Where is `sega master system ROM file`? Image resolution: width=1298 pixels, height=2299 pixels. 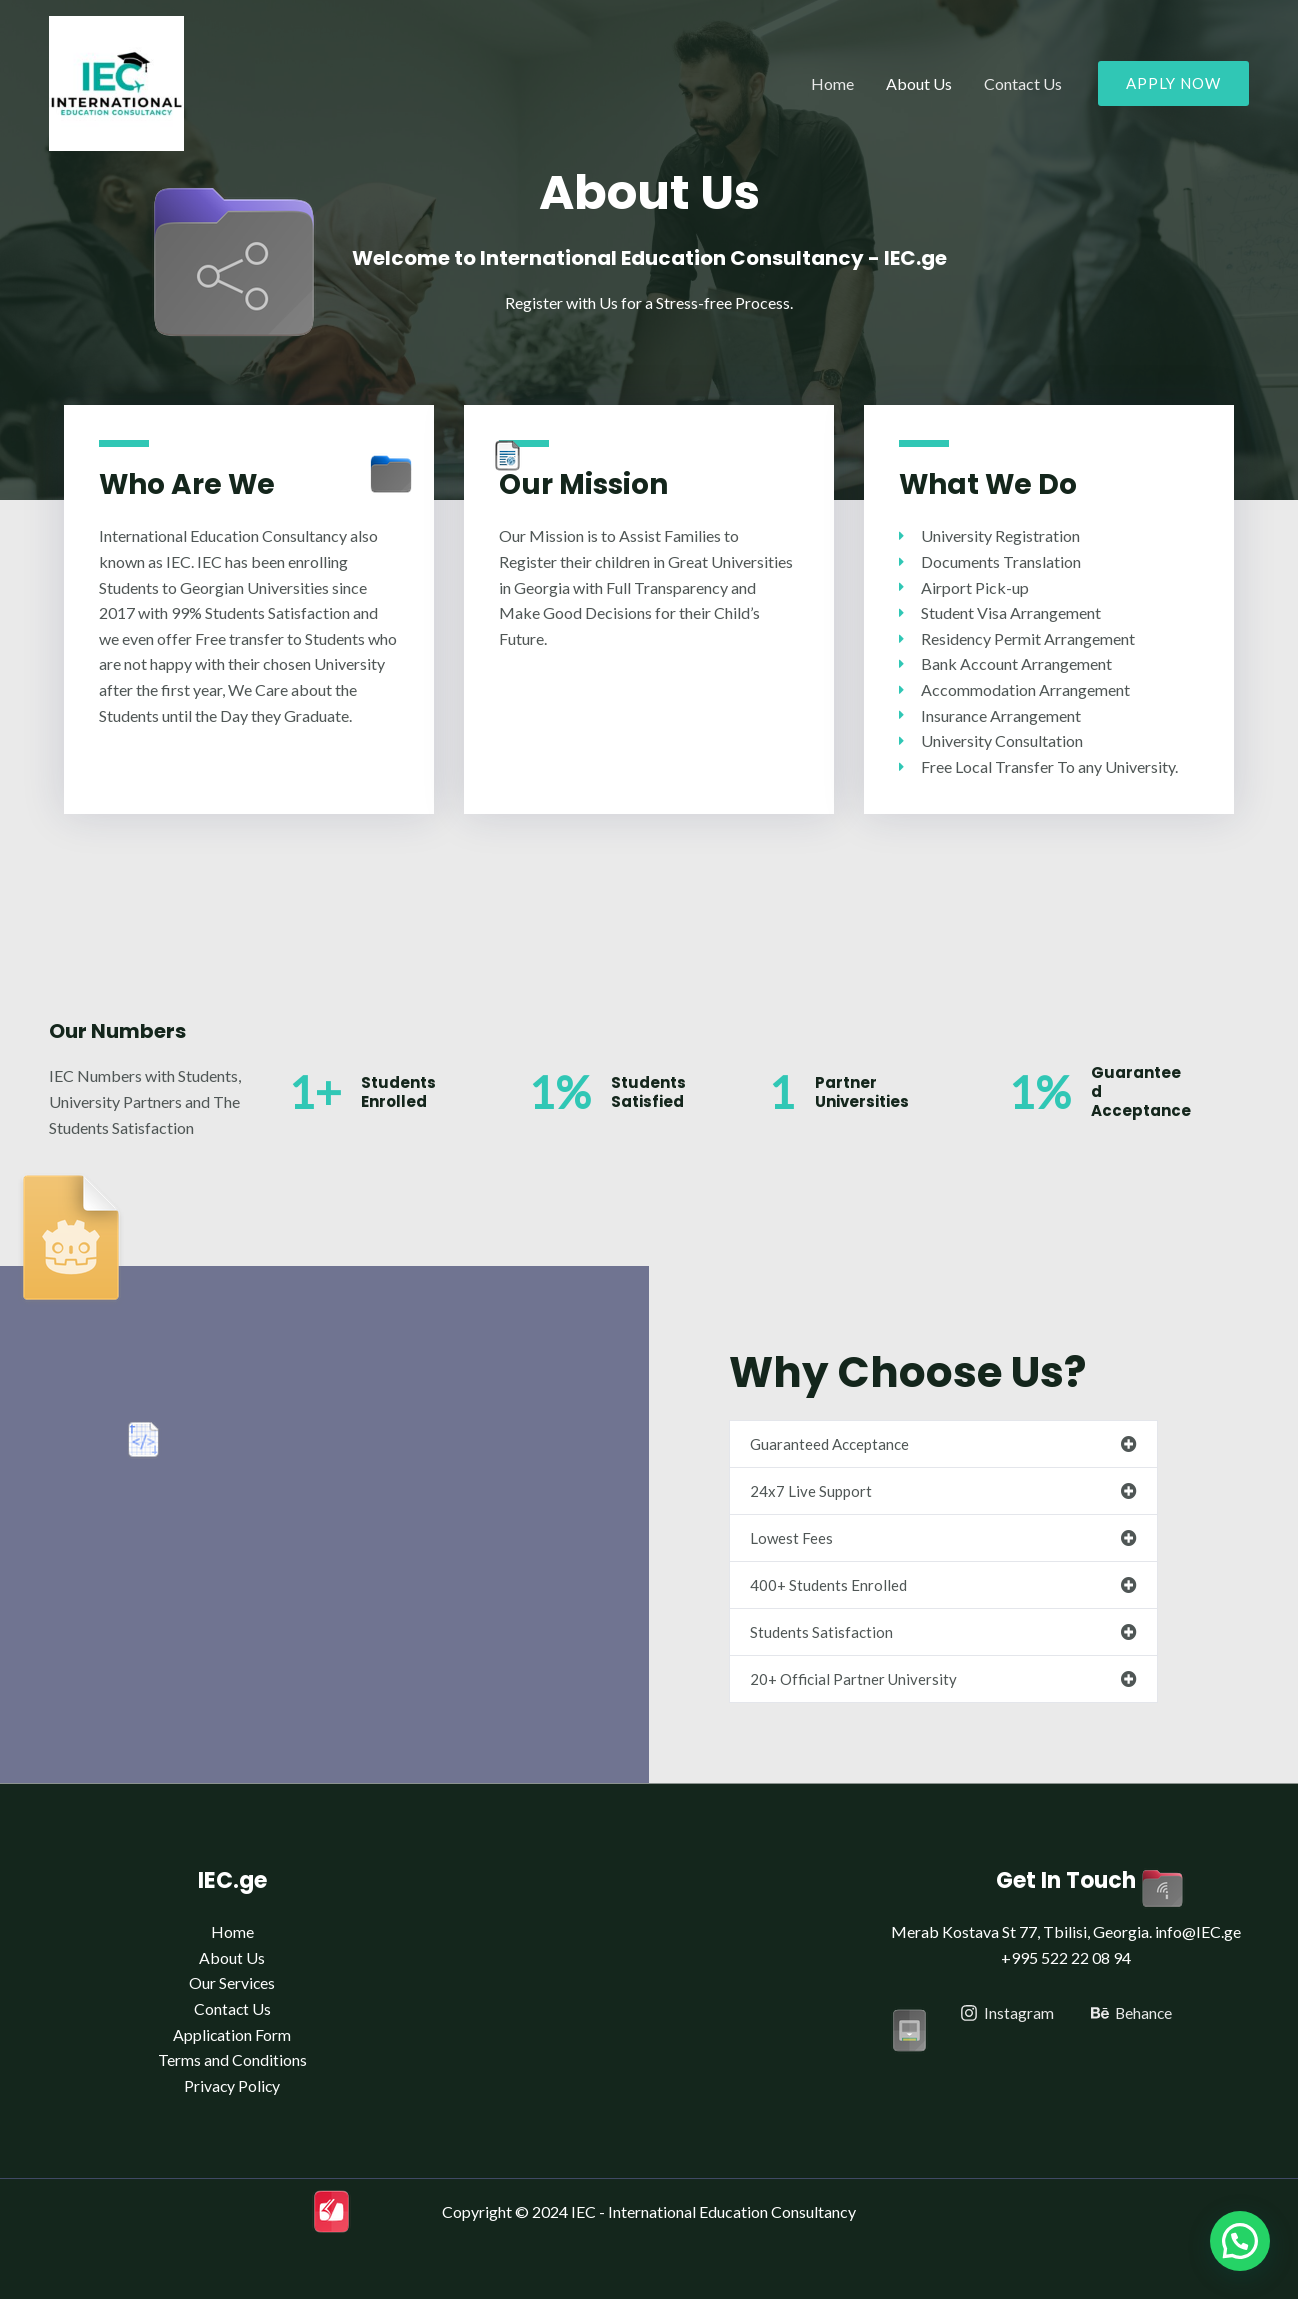
sega master system ROM file is located at coordinates (909, 2030).